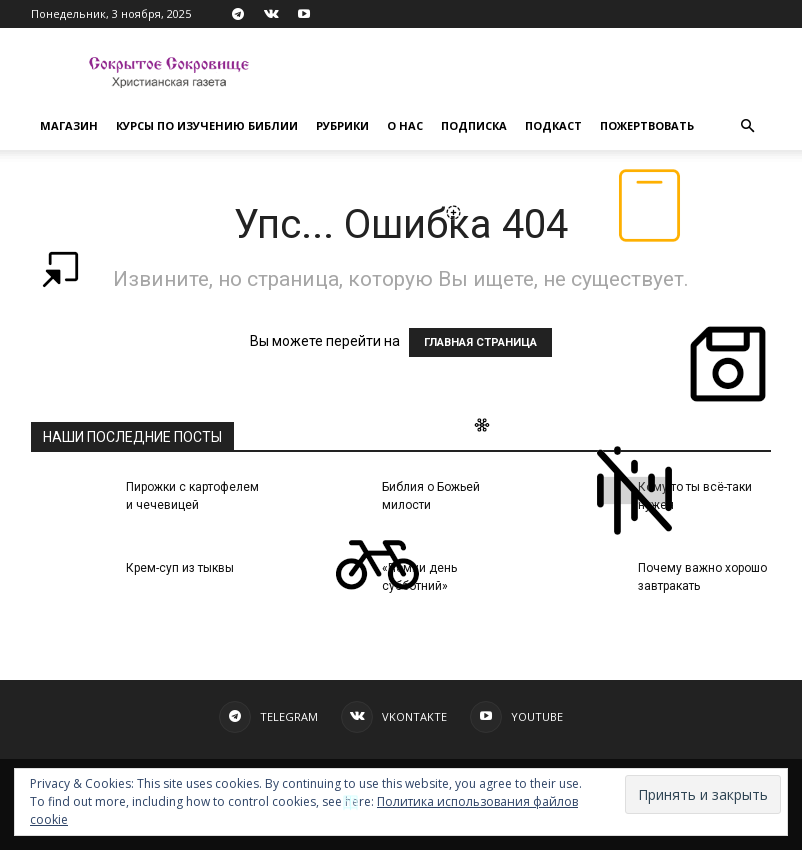 This screenshot has width=802, height=850. Describe the element at coordinates (649, 205) in the screenshot. I see `tablet device with speaker` at that location.